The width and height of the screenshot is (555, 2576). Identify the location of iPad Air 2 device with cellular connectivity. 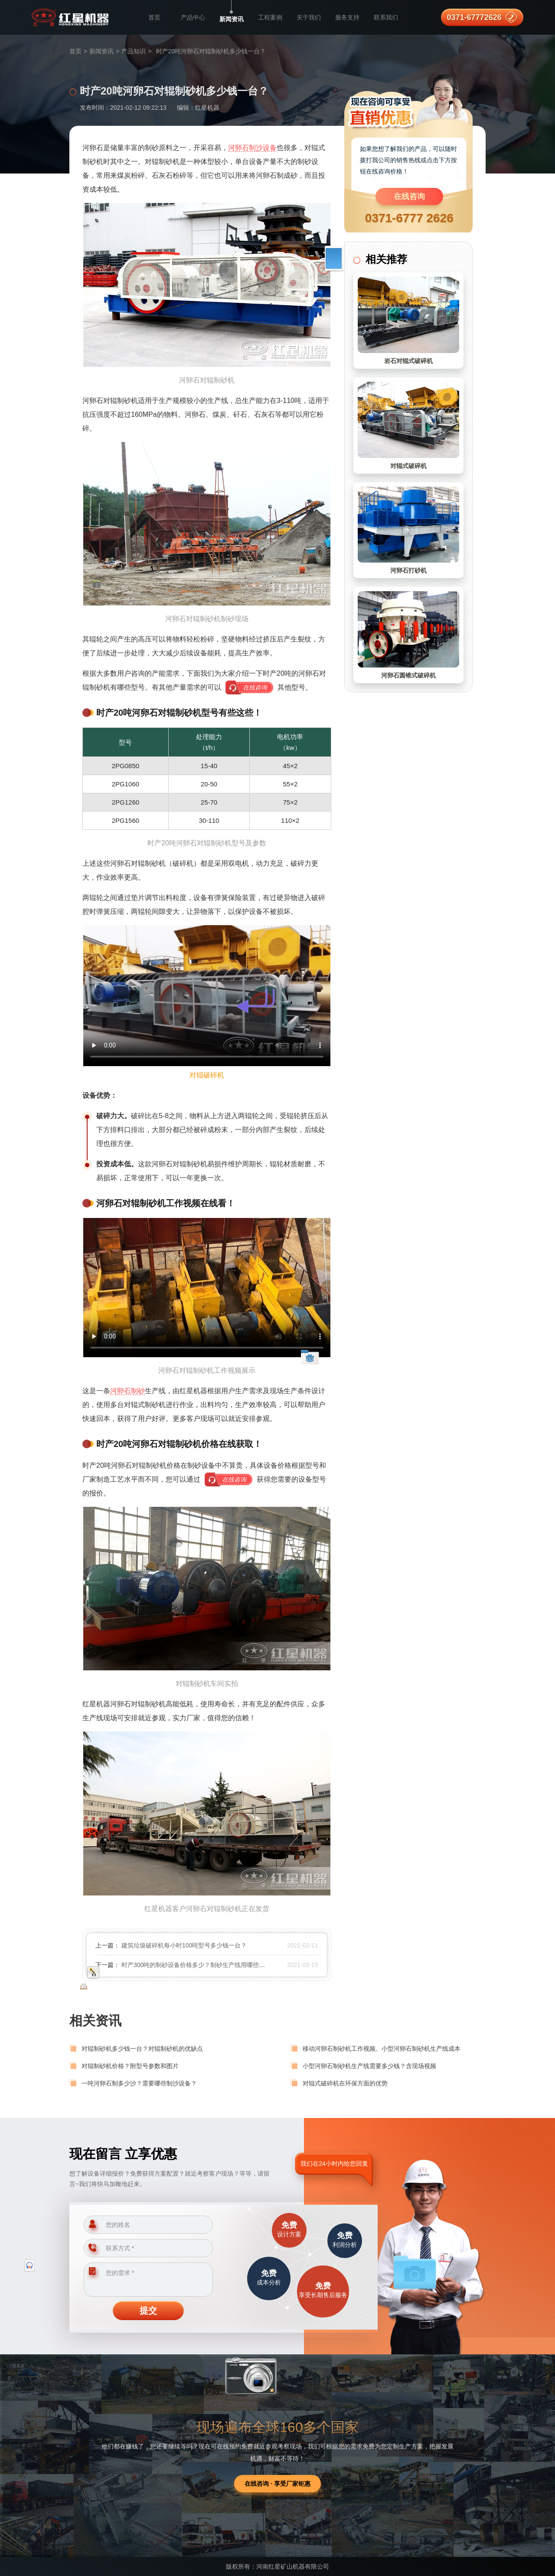
(333, 258).